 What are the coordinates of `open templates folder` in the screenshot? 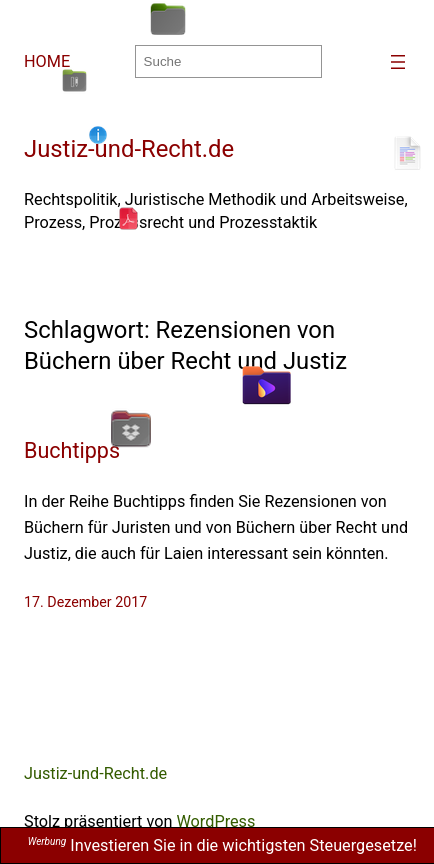 It's located at (74, 80).